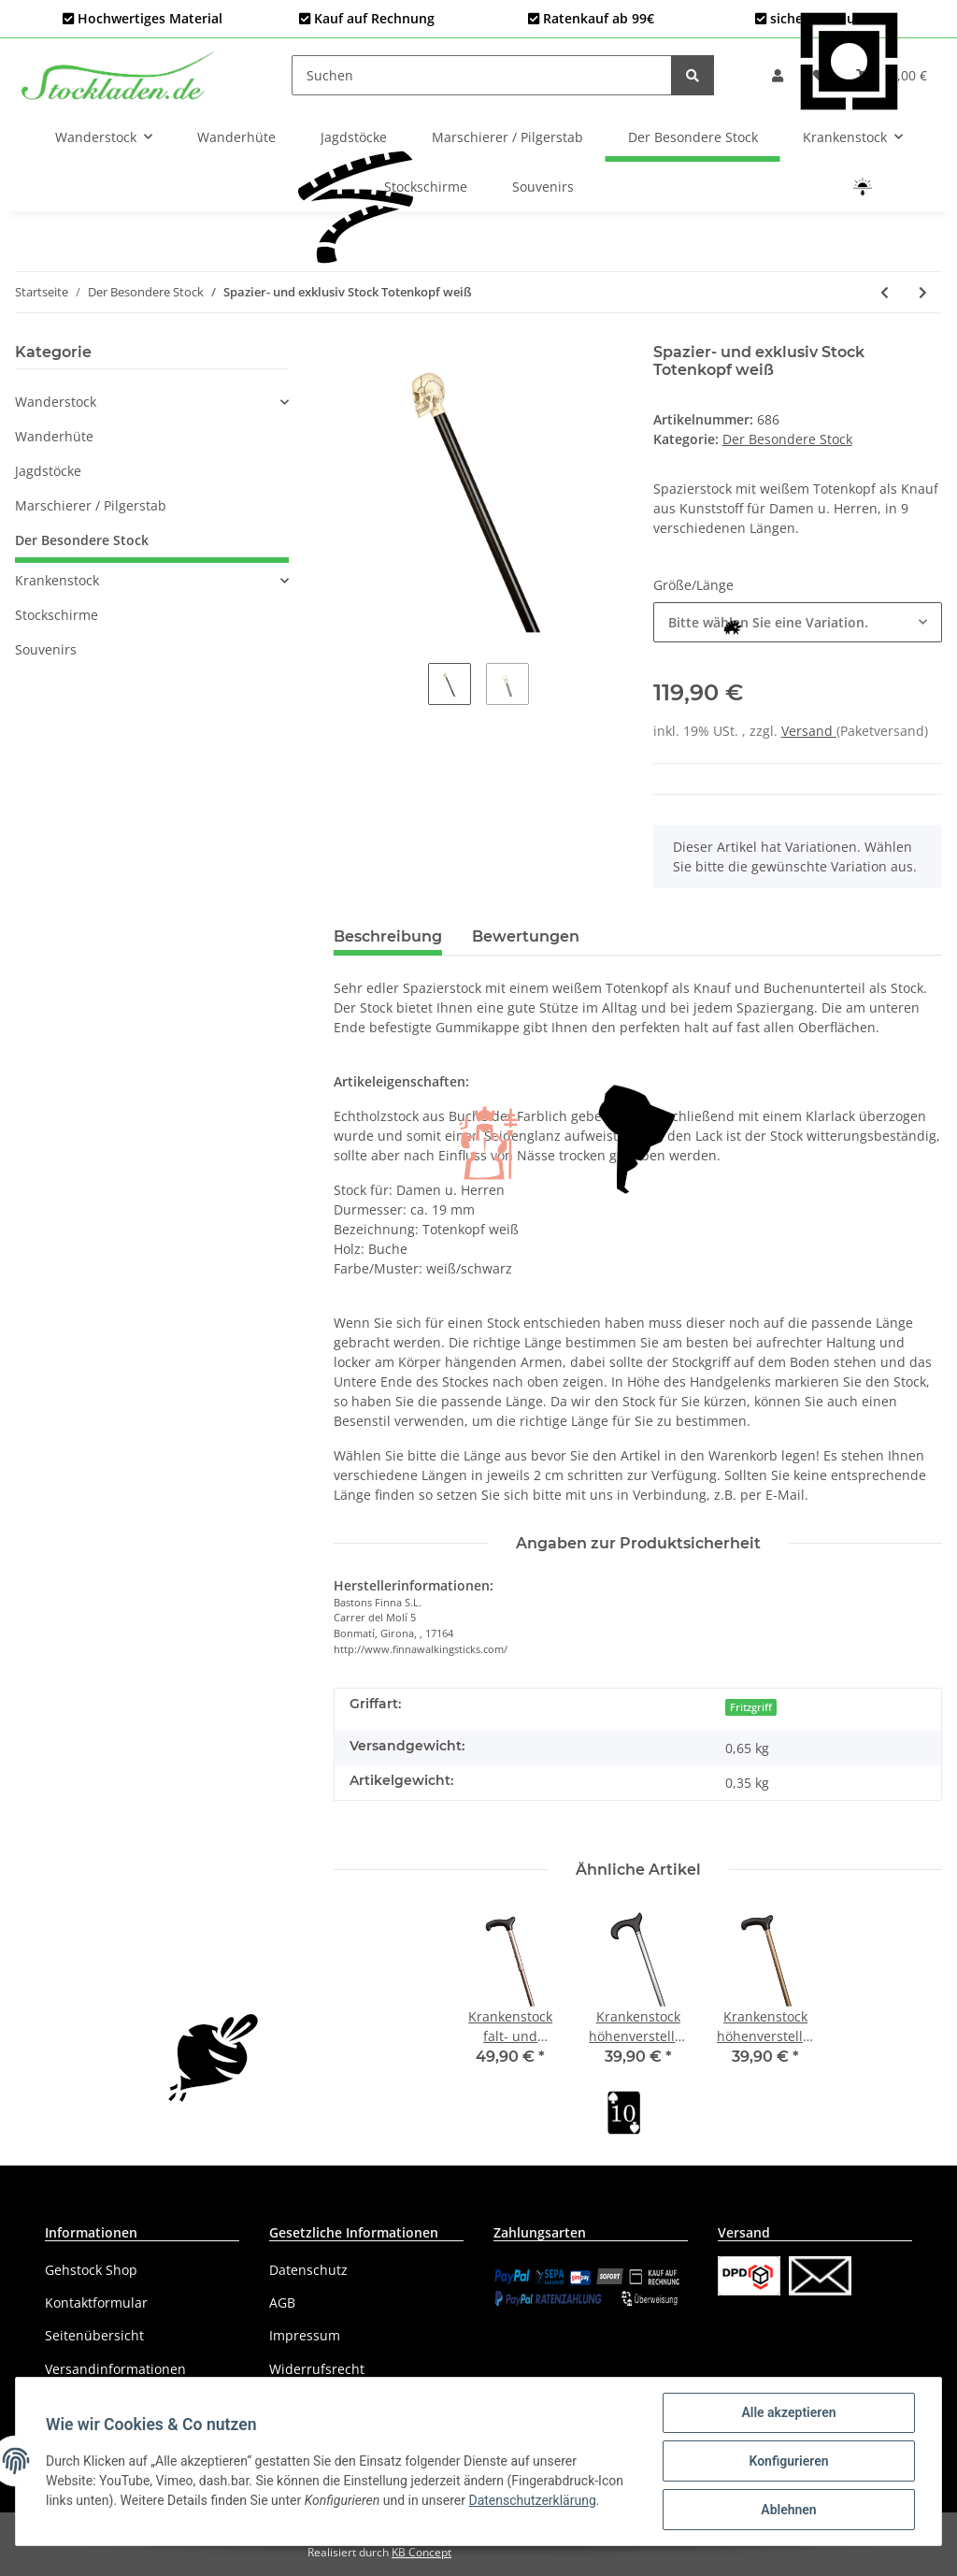  What do you see at coordinates (623, 2112) in the screenshot?
I see `ten of spades playing card` at bounding box center [623, 2112].